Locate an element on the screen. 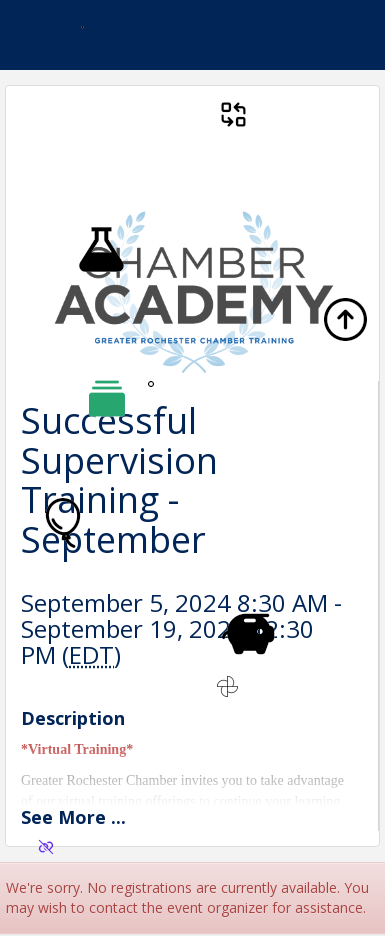 The width and height of the screenshot is (385, 936). indicates an unselected or inactive radio button option is located at coordinates (151, 384).